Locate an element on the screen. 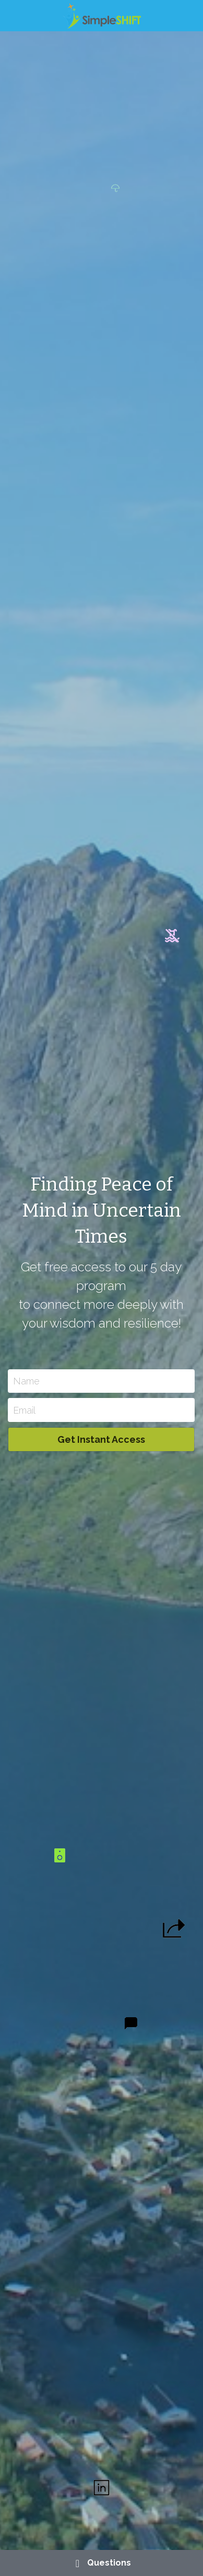  pool closed or unavailable is located at coordinates (172, 936).